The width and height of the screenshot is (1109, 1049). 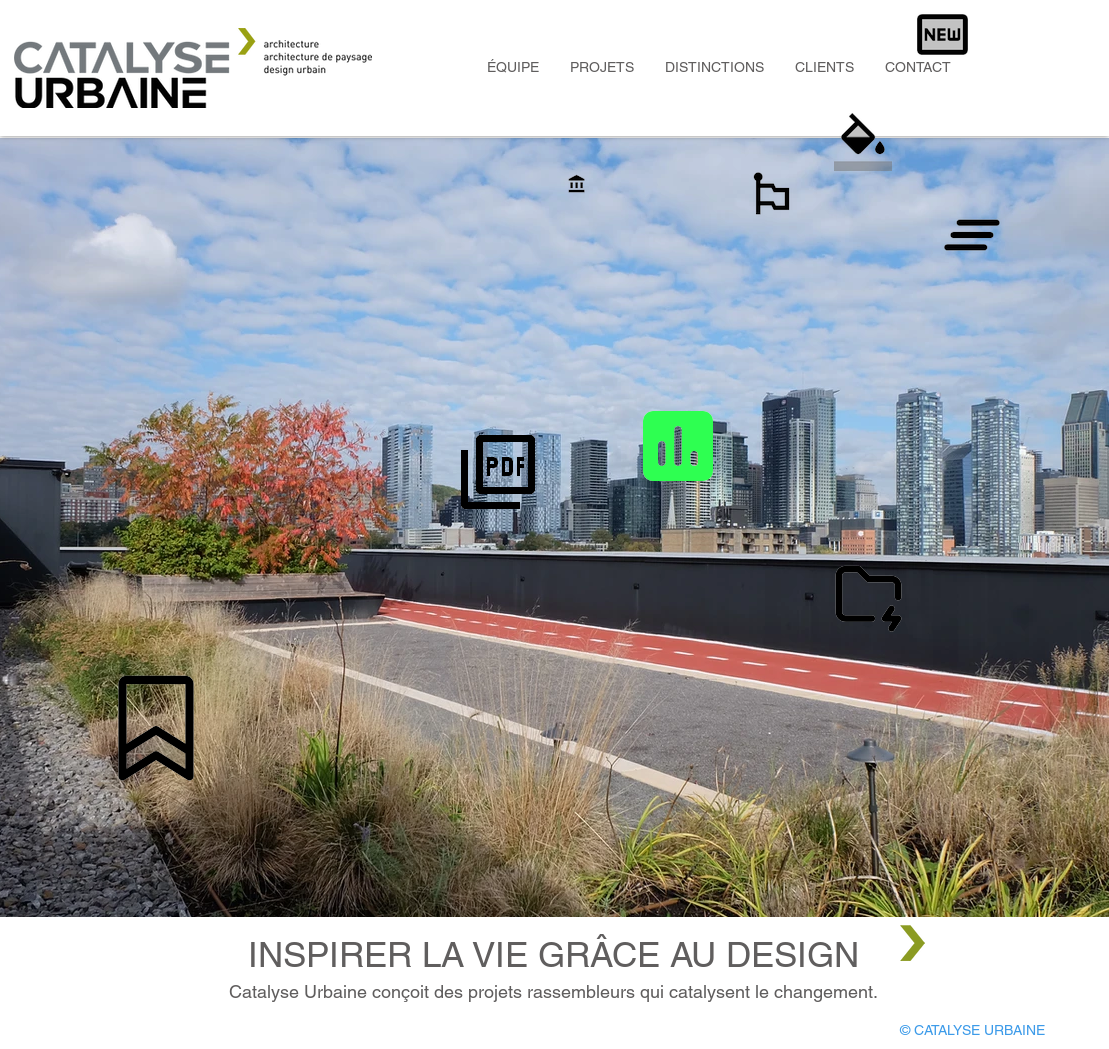 What do you see at coordinates (972, 235) in the screenshot?
I see `clear all items from a list` at bounding box center [972, 235].